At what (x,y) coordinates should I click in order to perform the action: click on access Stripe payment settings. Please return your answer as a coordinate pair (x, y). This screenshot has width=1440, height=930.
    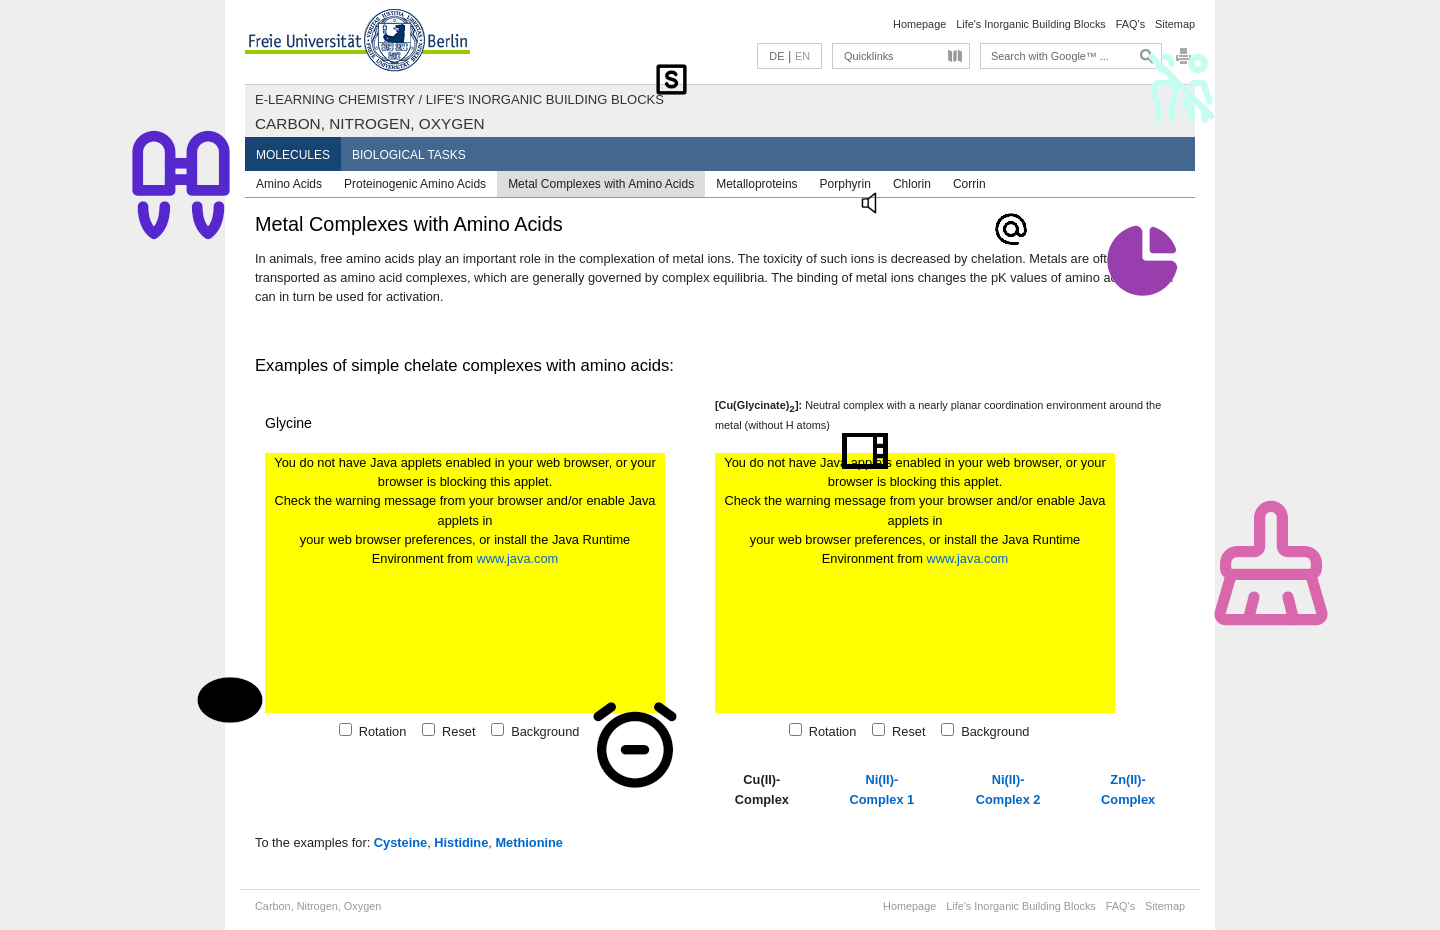
    Looking at the image, I should click on (671, 79).